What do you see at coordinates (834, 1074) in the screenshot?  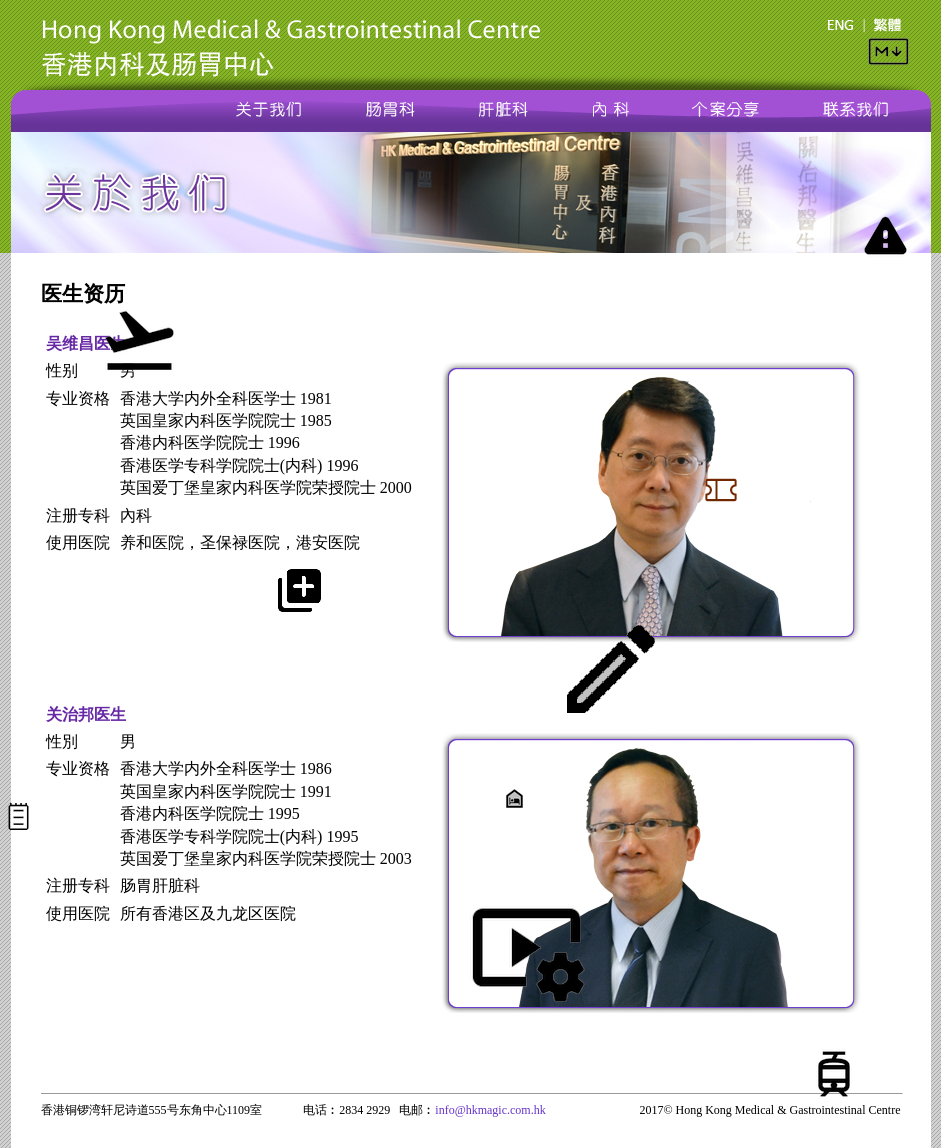 I see `view tram or light rail transit options` at bounding box center [834, 1074].